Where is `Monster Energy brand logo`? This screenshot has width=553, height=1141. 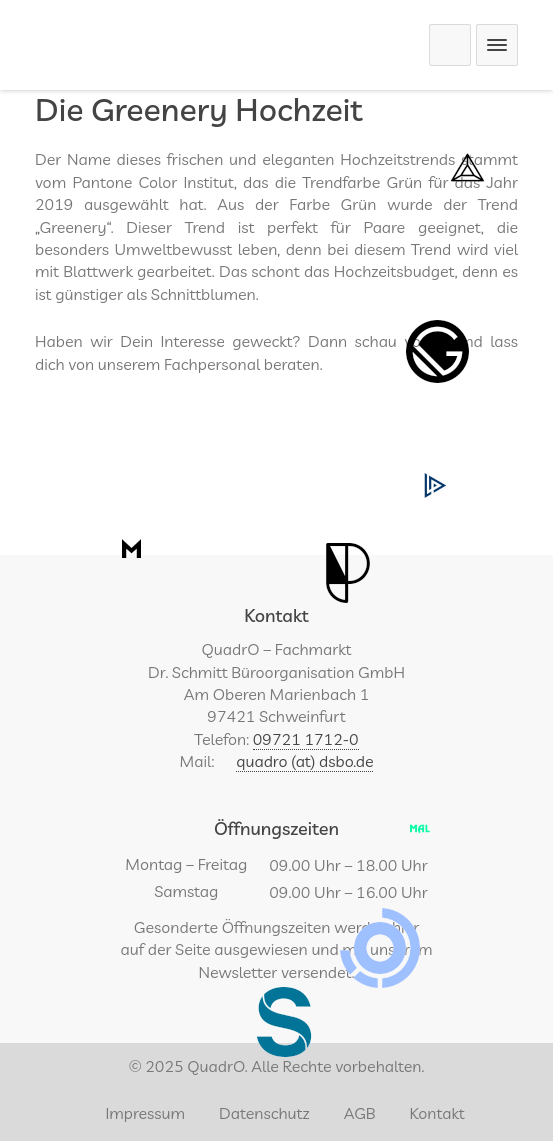 Monster Energy brand logo is located at coordinates (131, 548).